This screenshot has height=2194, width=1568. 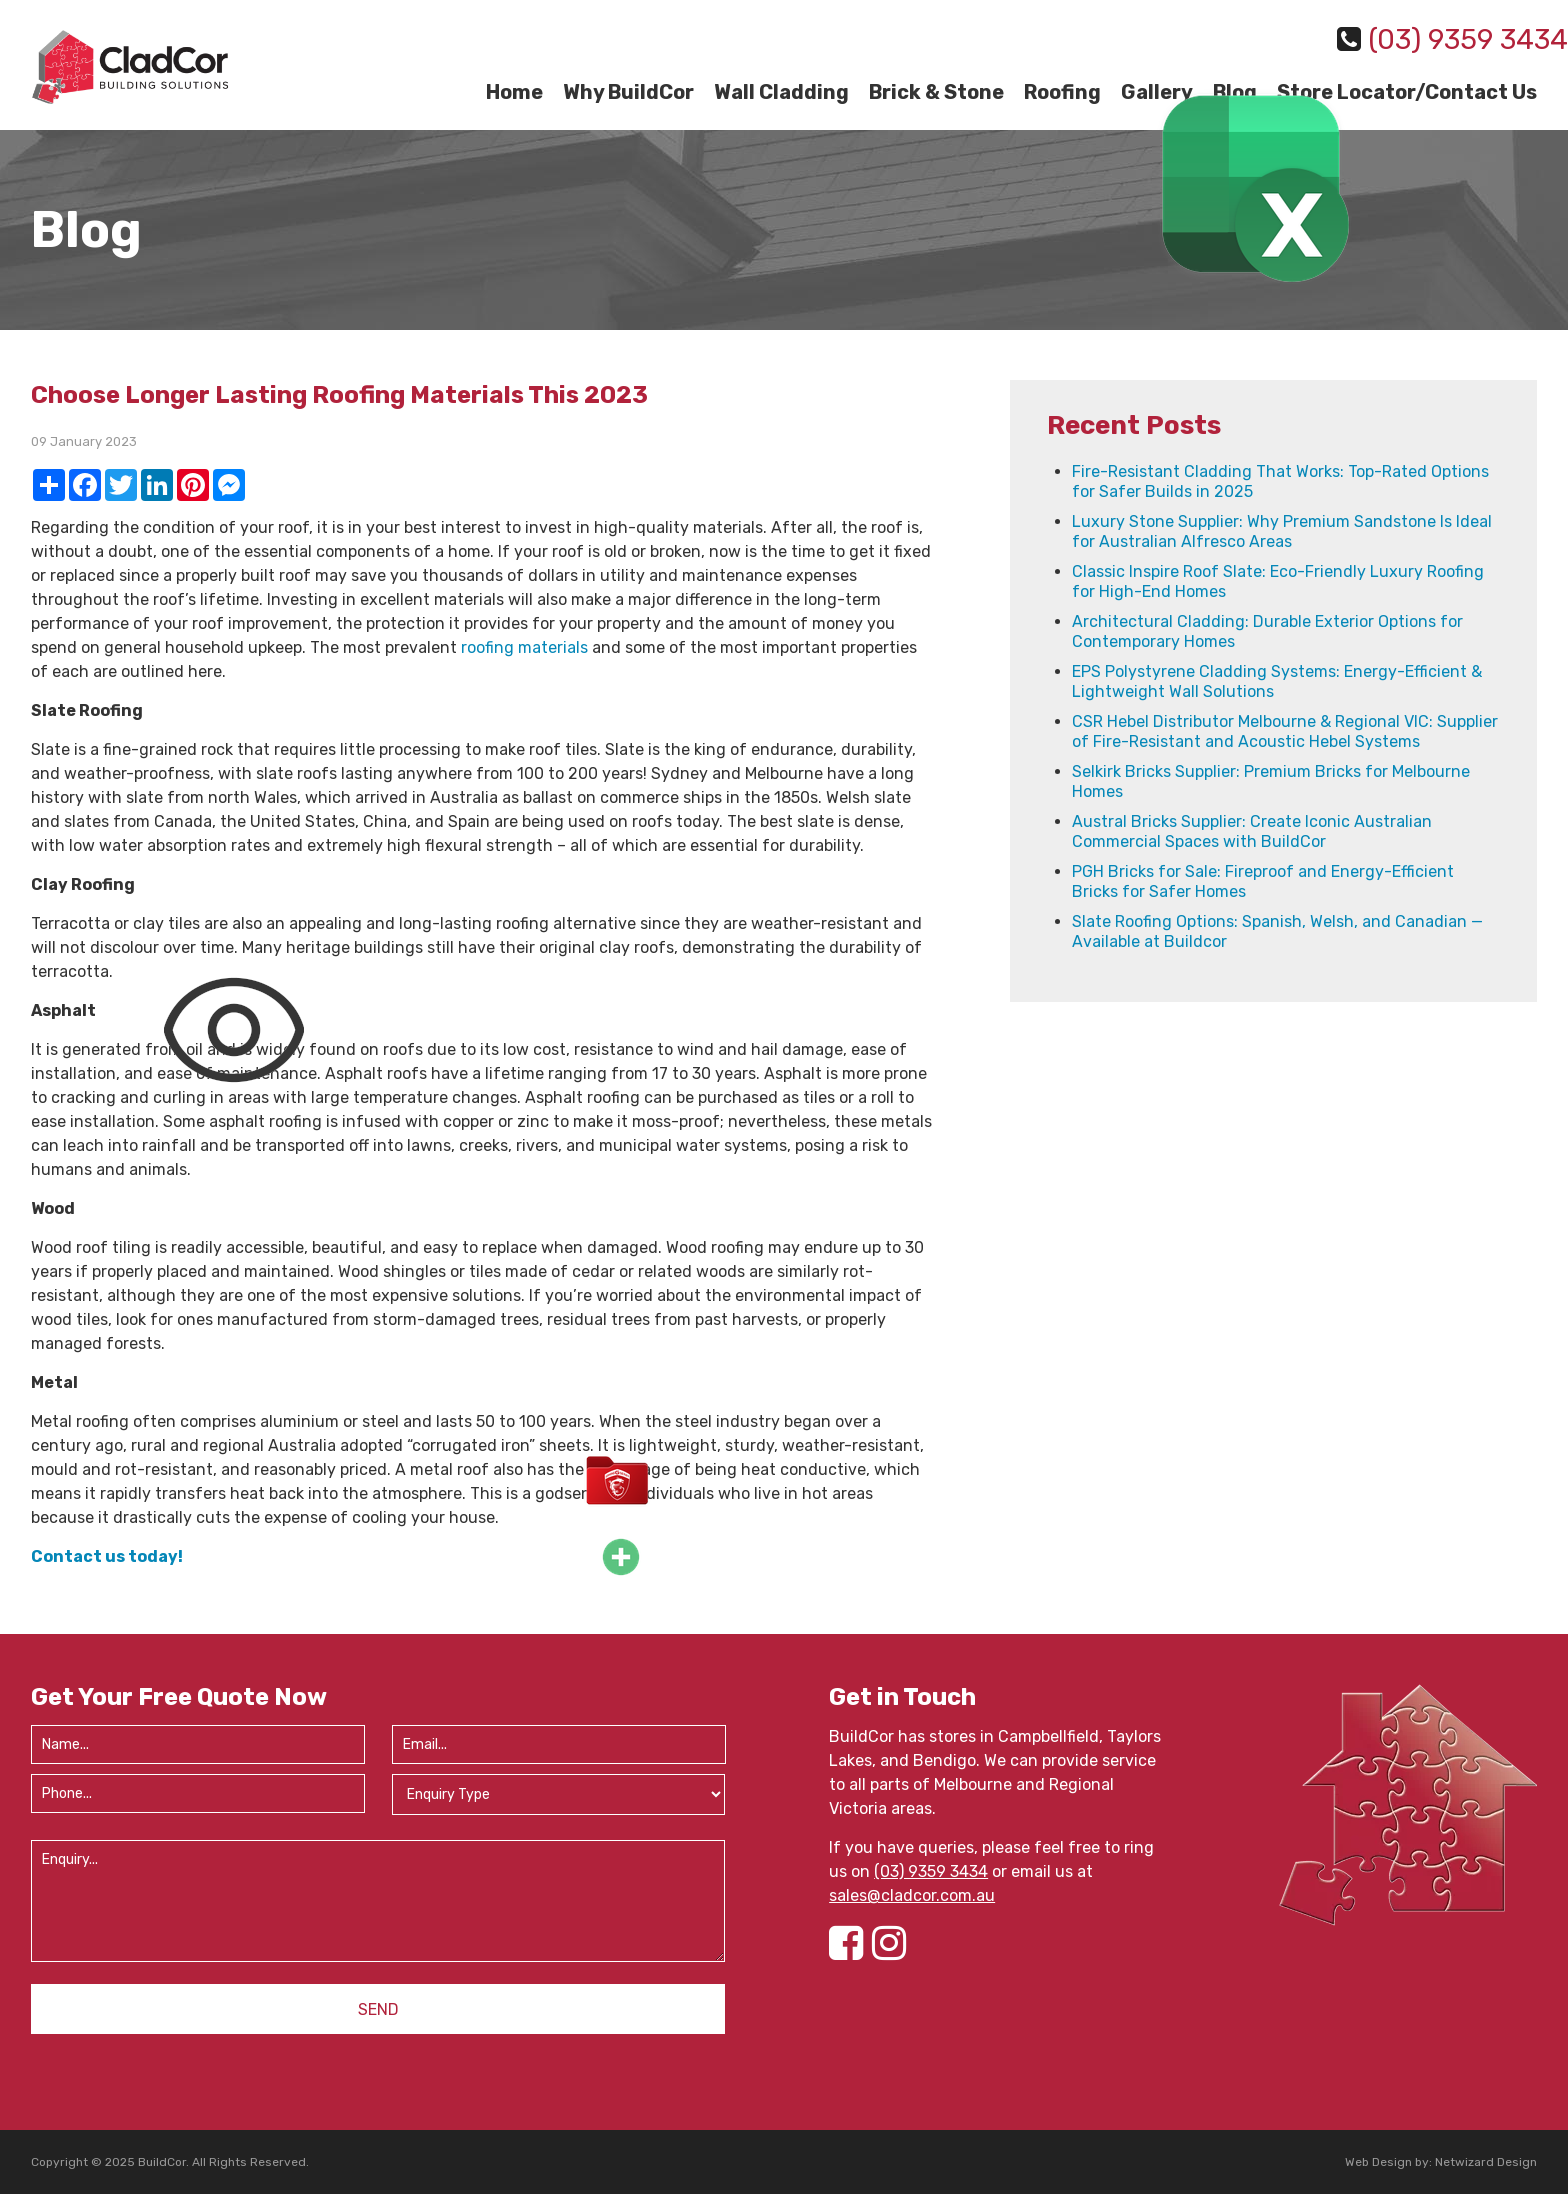 What do you see at coordinates (1251, 184) in the screenshot?
I see `open Microsoft Excel` at bounding box center [1251, 184].